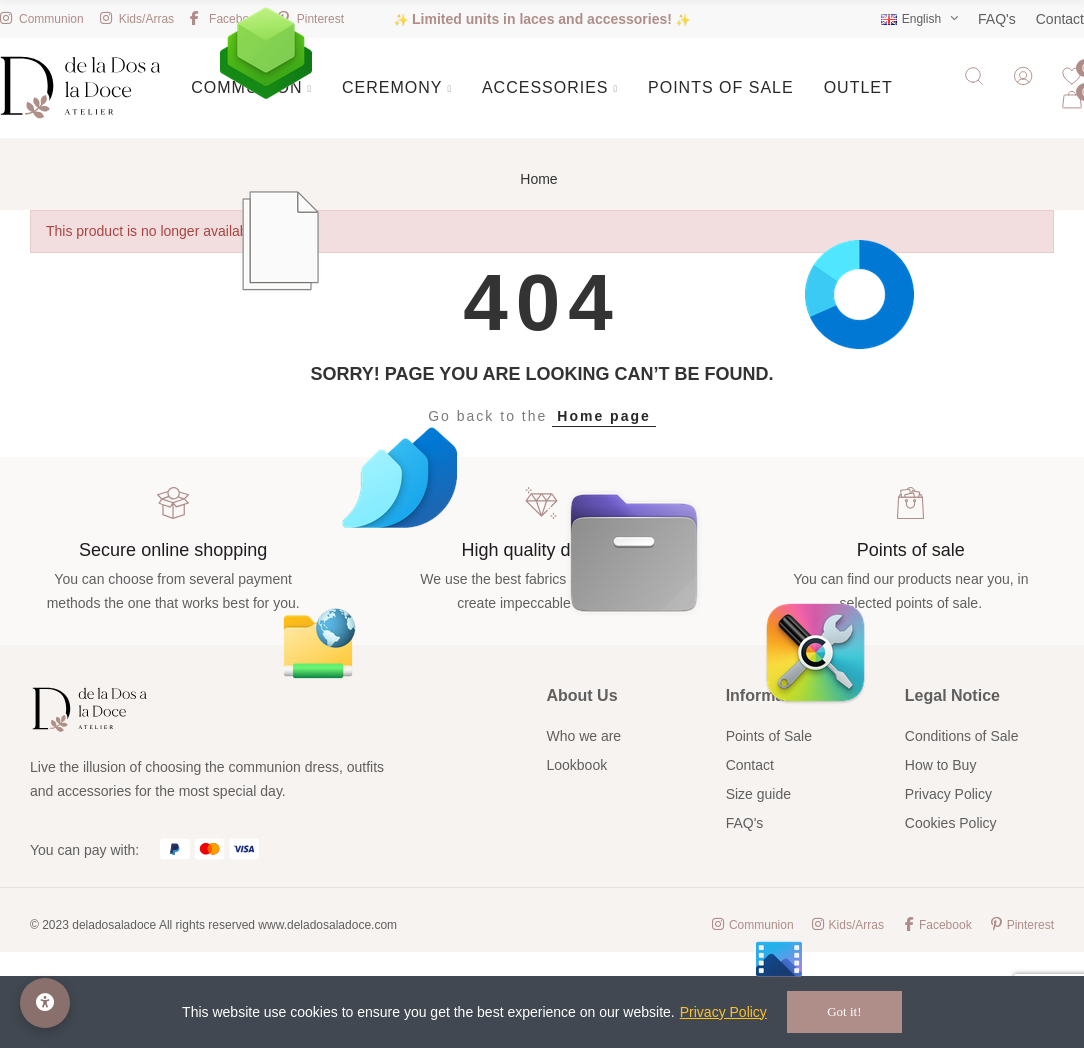 This screenshot has width=1084, height=1048. What do you see at coordinates (318, 644) in the screenshot?
I see `access network or shared folder` at bounding box center [318, 644].